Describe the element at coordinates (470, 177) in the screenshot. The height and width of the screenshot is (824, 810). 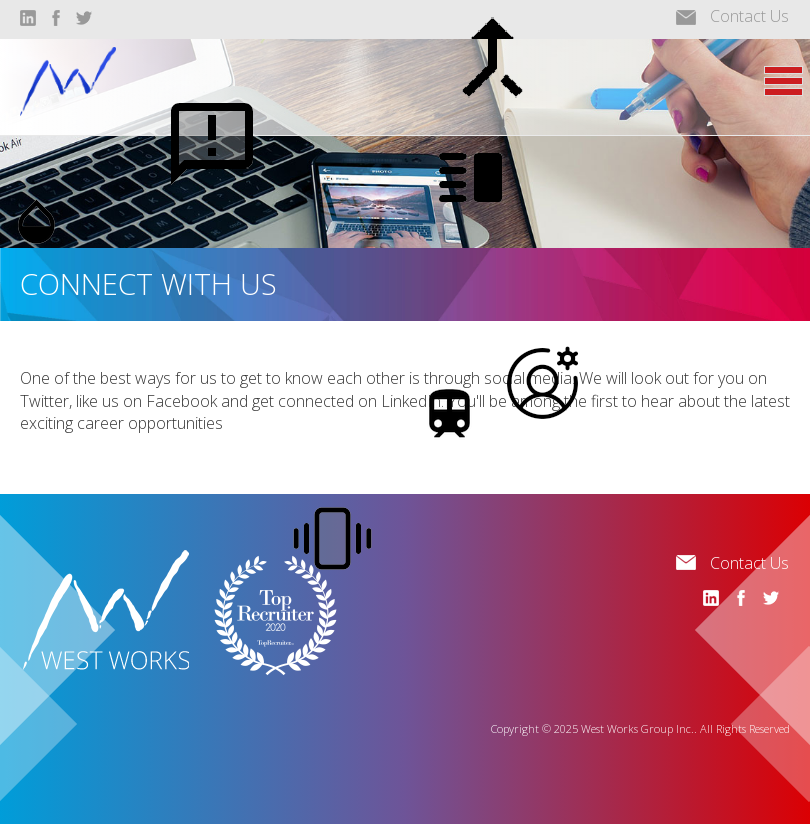
I see `toggle vertical split view layout` at that location.